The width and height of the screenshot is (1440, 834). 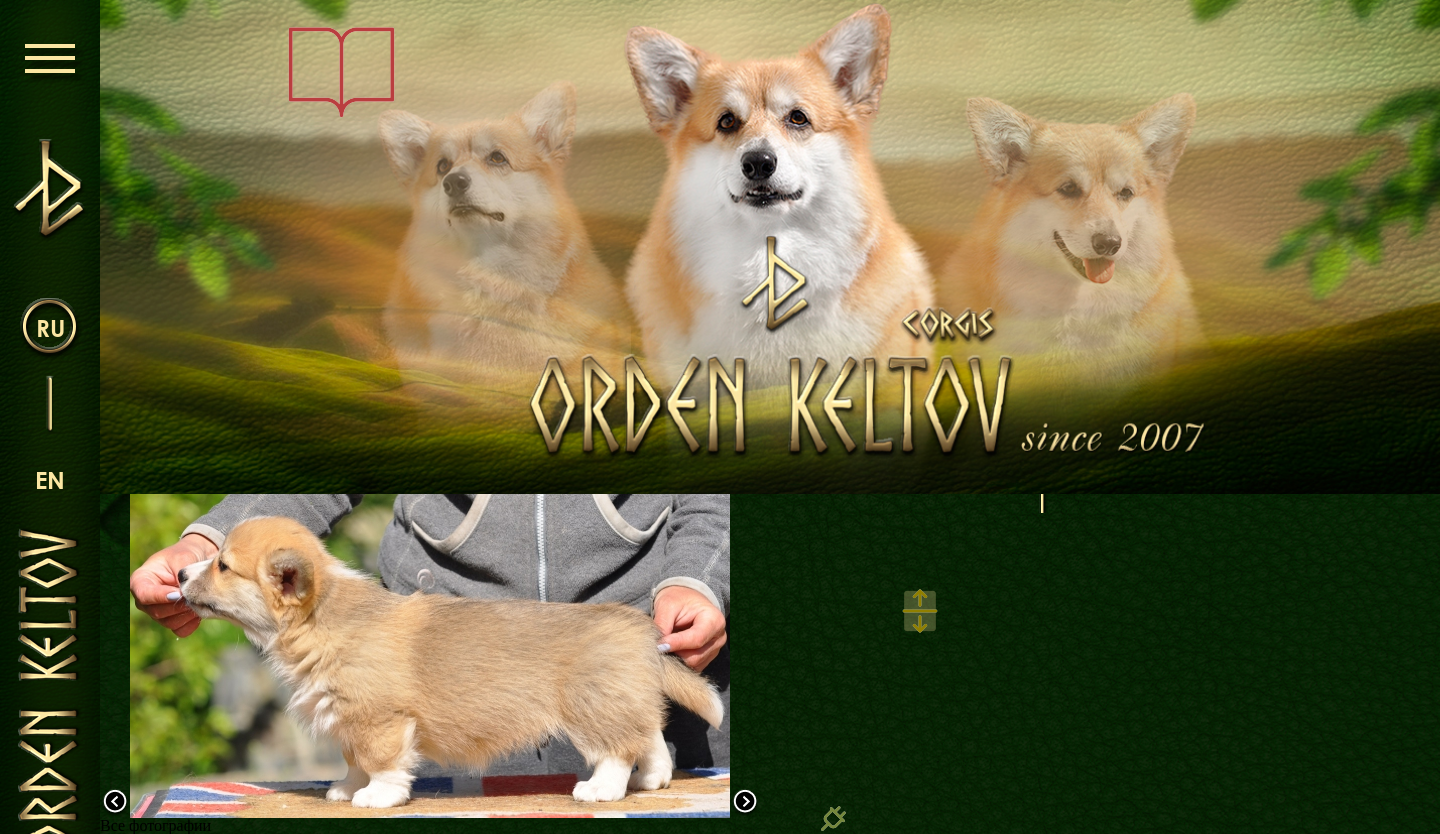 What do you see at coordinates (920, 611) in the screenshot?
I see `expand content vertically` at bounding box center [920, 611].